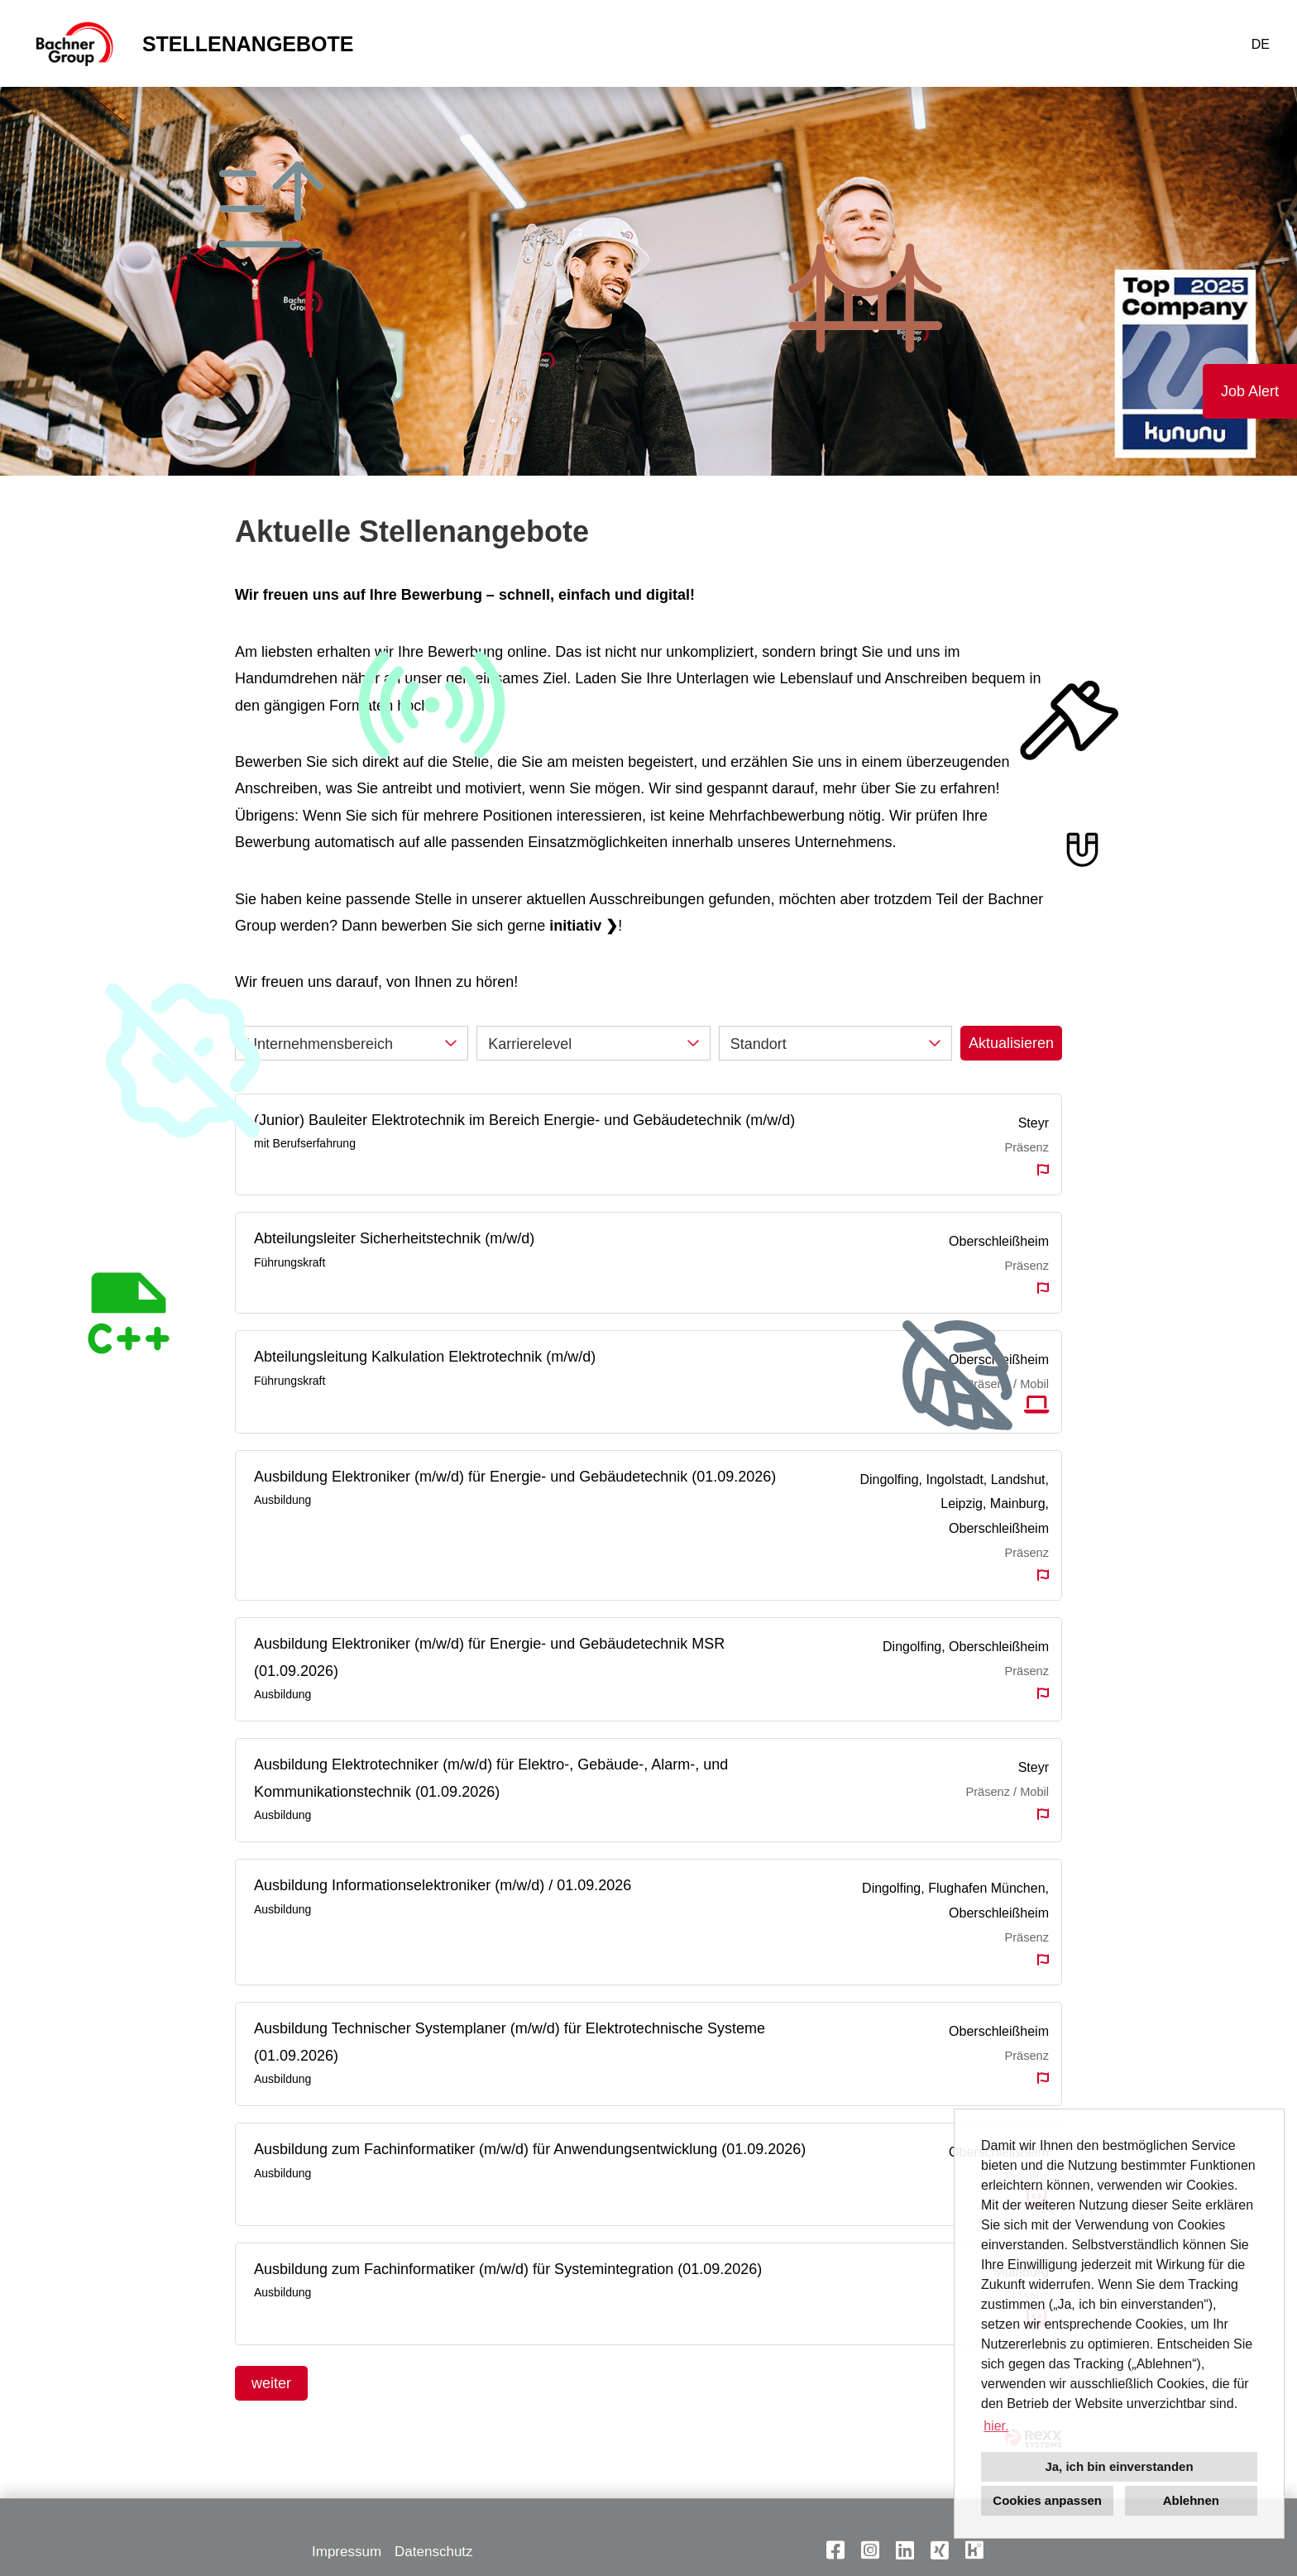 The image size is (1297, 2576). Describe the element at coordinates (957, 1375) in the screenshot. I see `disable hop or jump animation` at that location.